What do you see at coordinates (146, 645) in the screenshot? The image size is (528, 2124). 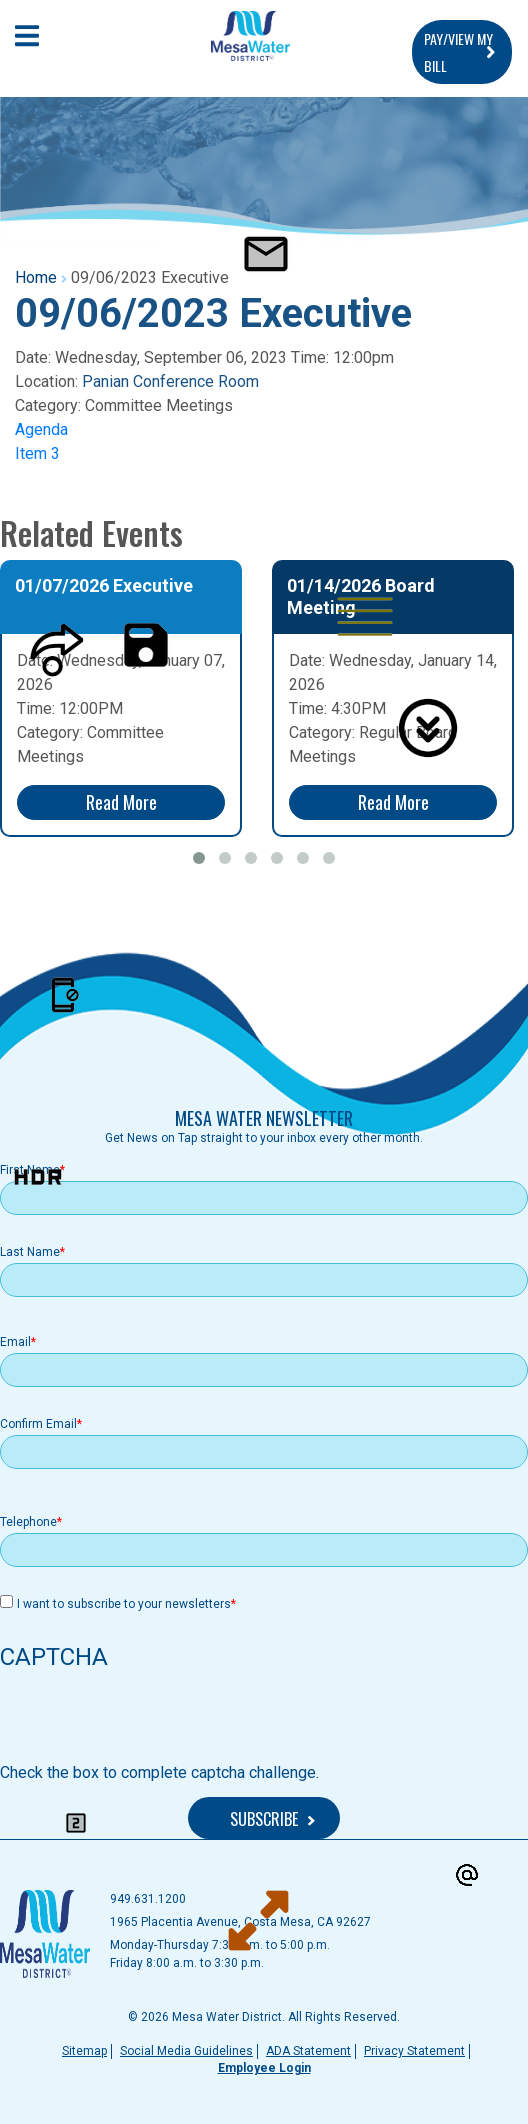 I see `save current file or document` at bounding box center [146, 645].